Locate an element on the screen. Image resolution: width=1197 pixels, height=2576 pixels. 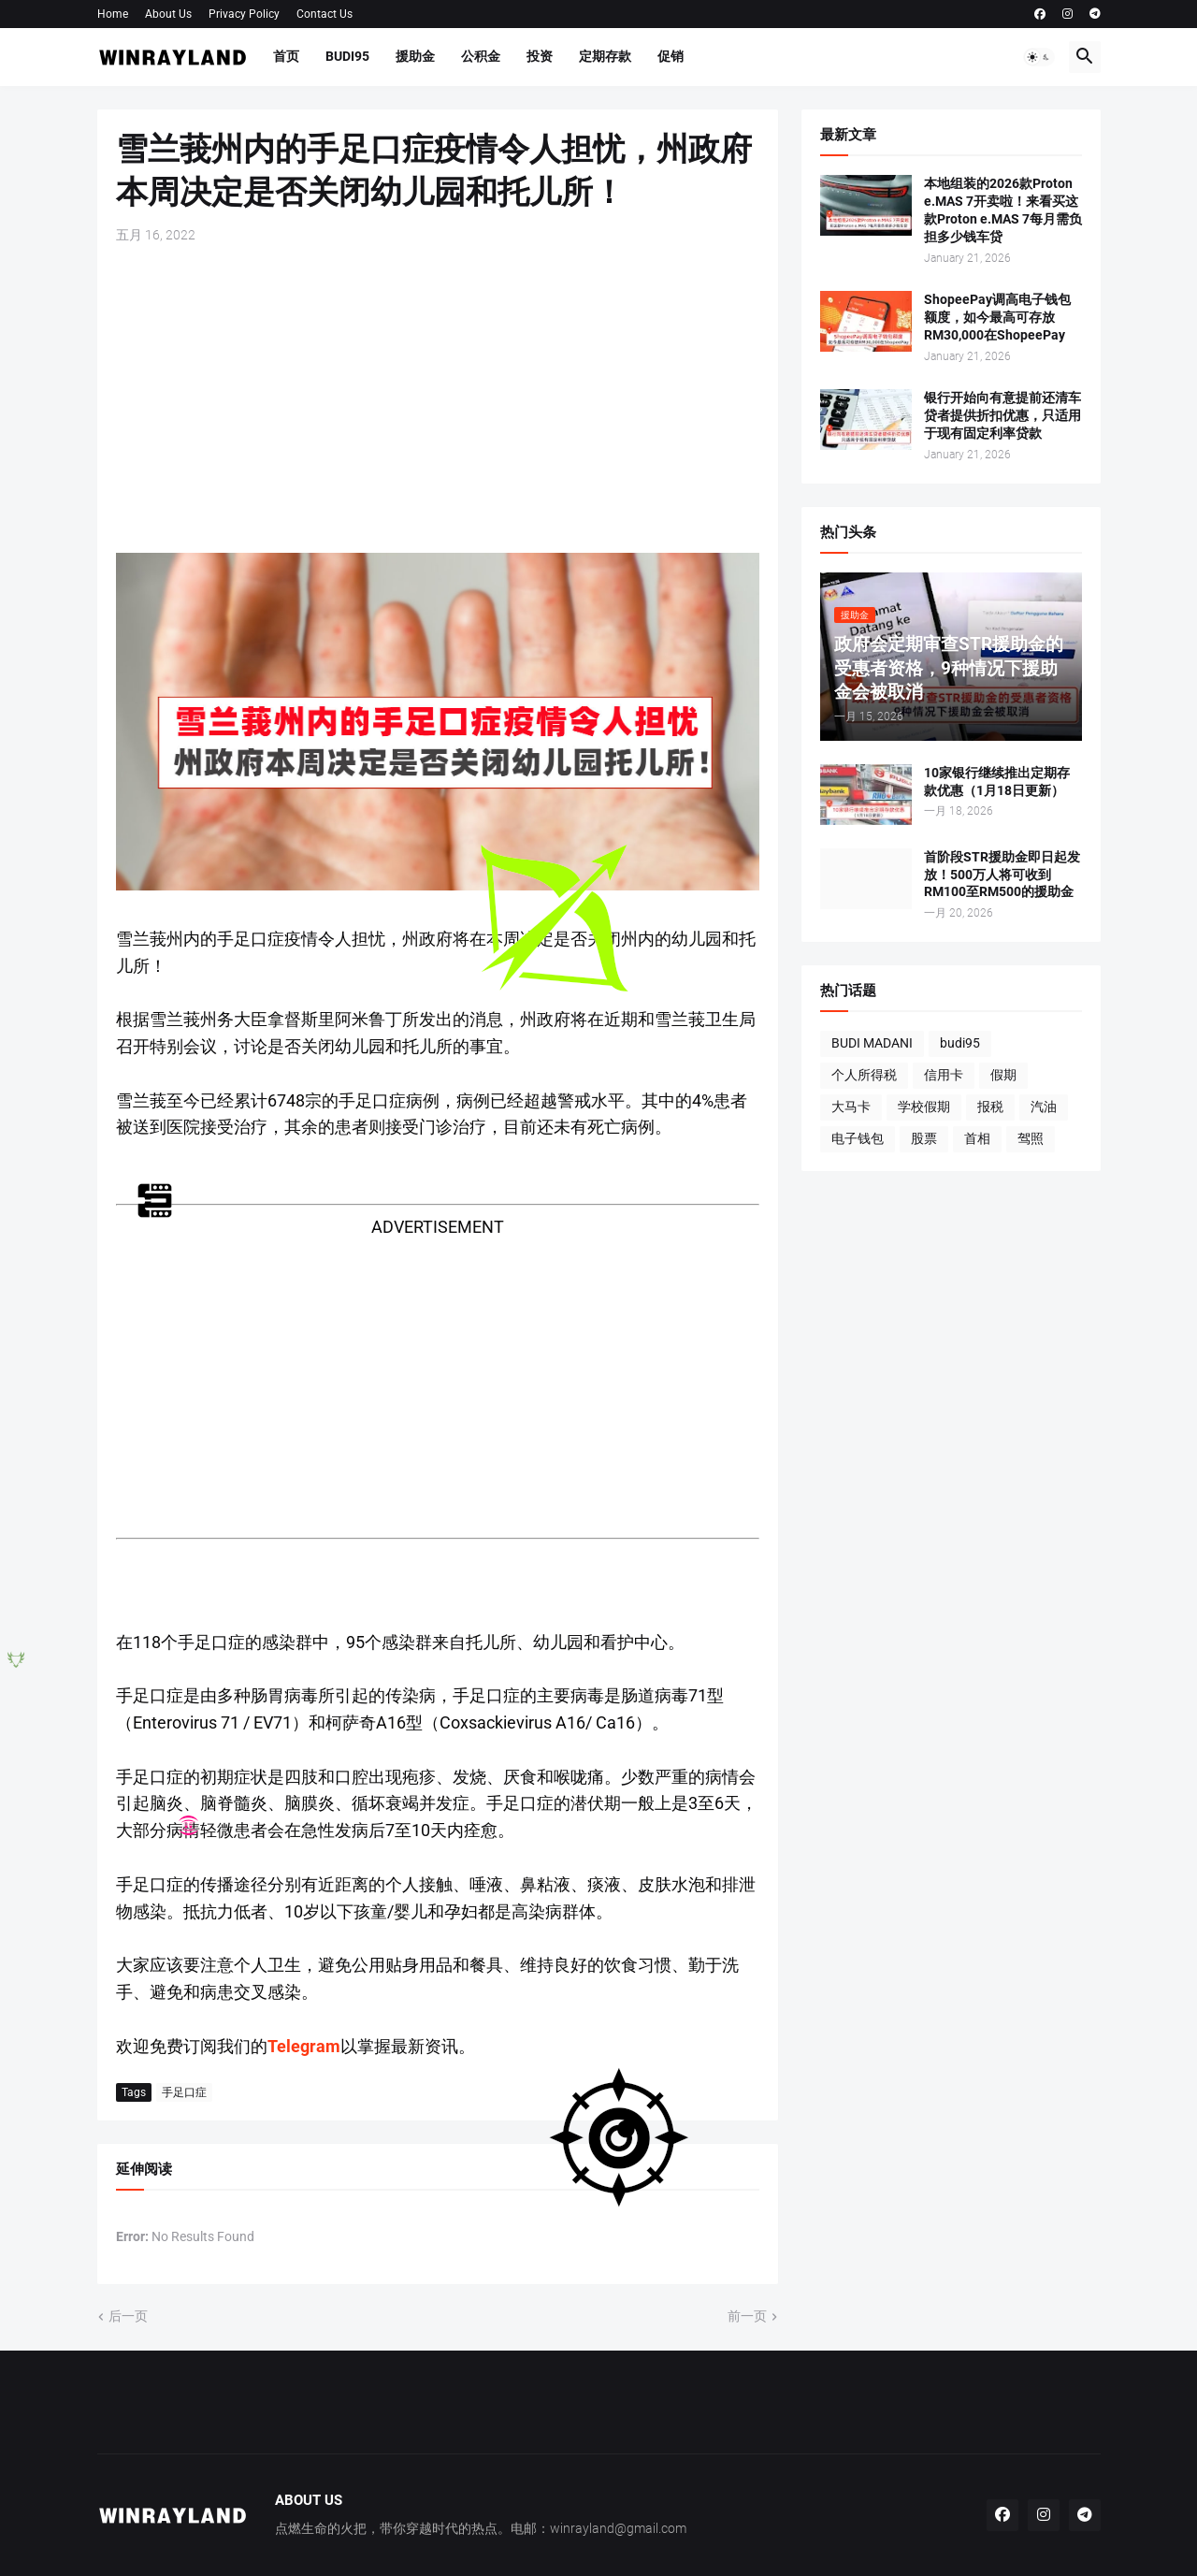
a stylized character or avatar icon is located at coordinates (188, 1825).